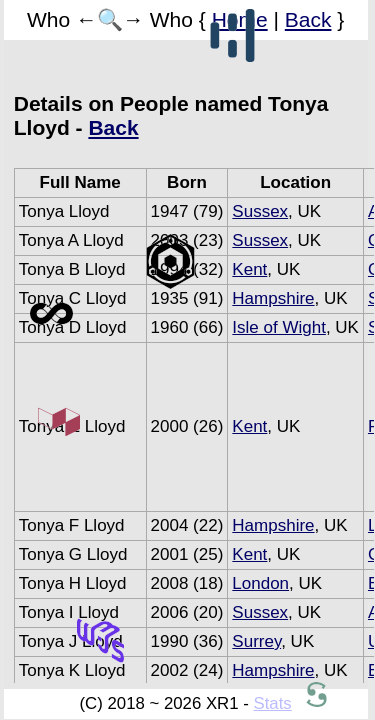 The image size is (375, 720). Describe the element at coordinates (100, 640) in the screenshot. I see `web3.js library or project branding` at that location.